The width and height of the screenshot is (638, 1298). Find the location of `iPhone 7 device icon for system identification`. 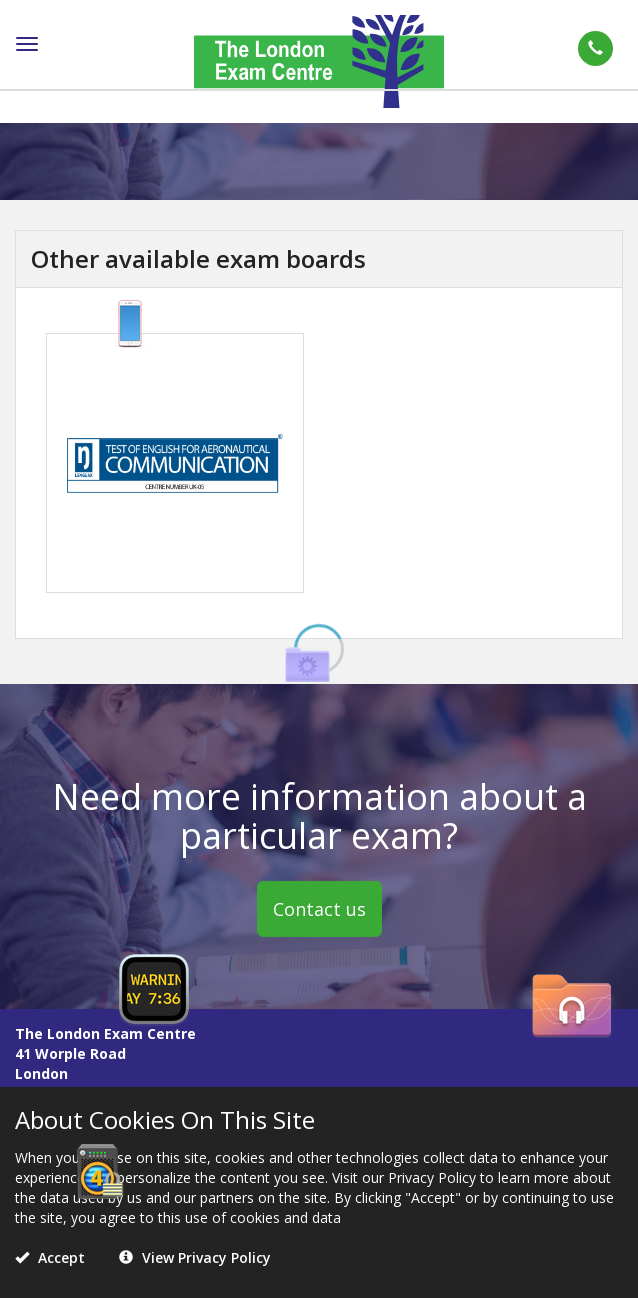

iPhone 7 device icon for system identification is located at coordinates (130, 324).